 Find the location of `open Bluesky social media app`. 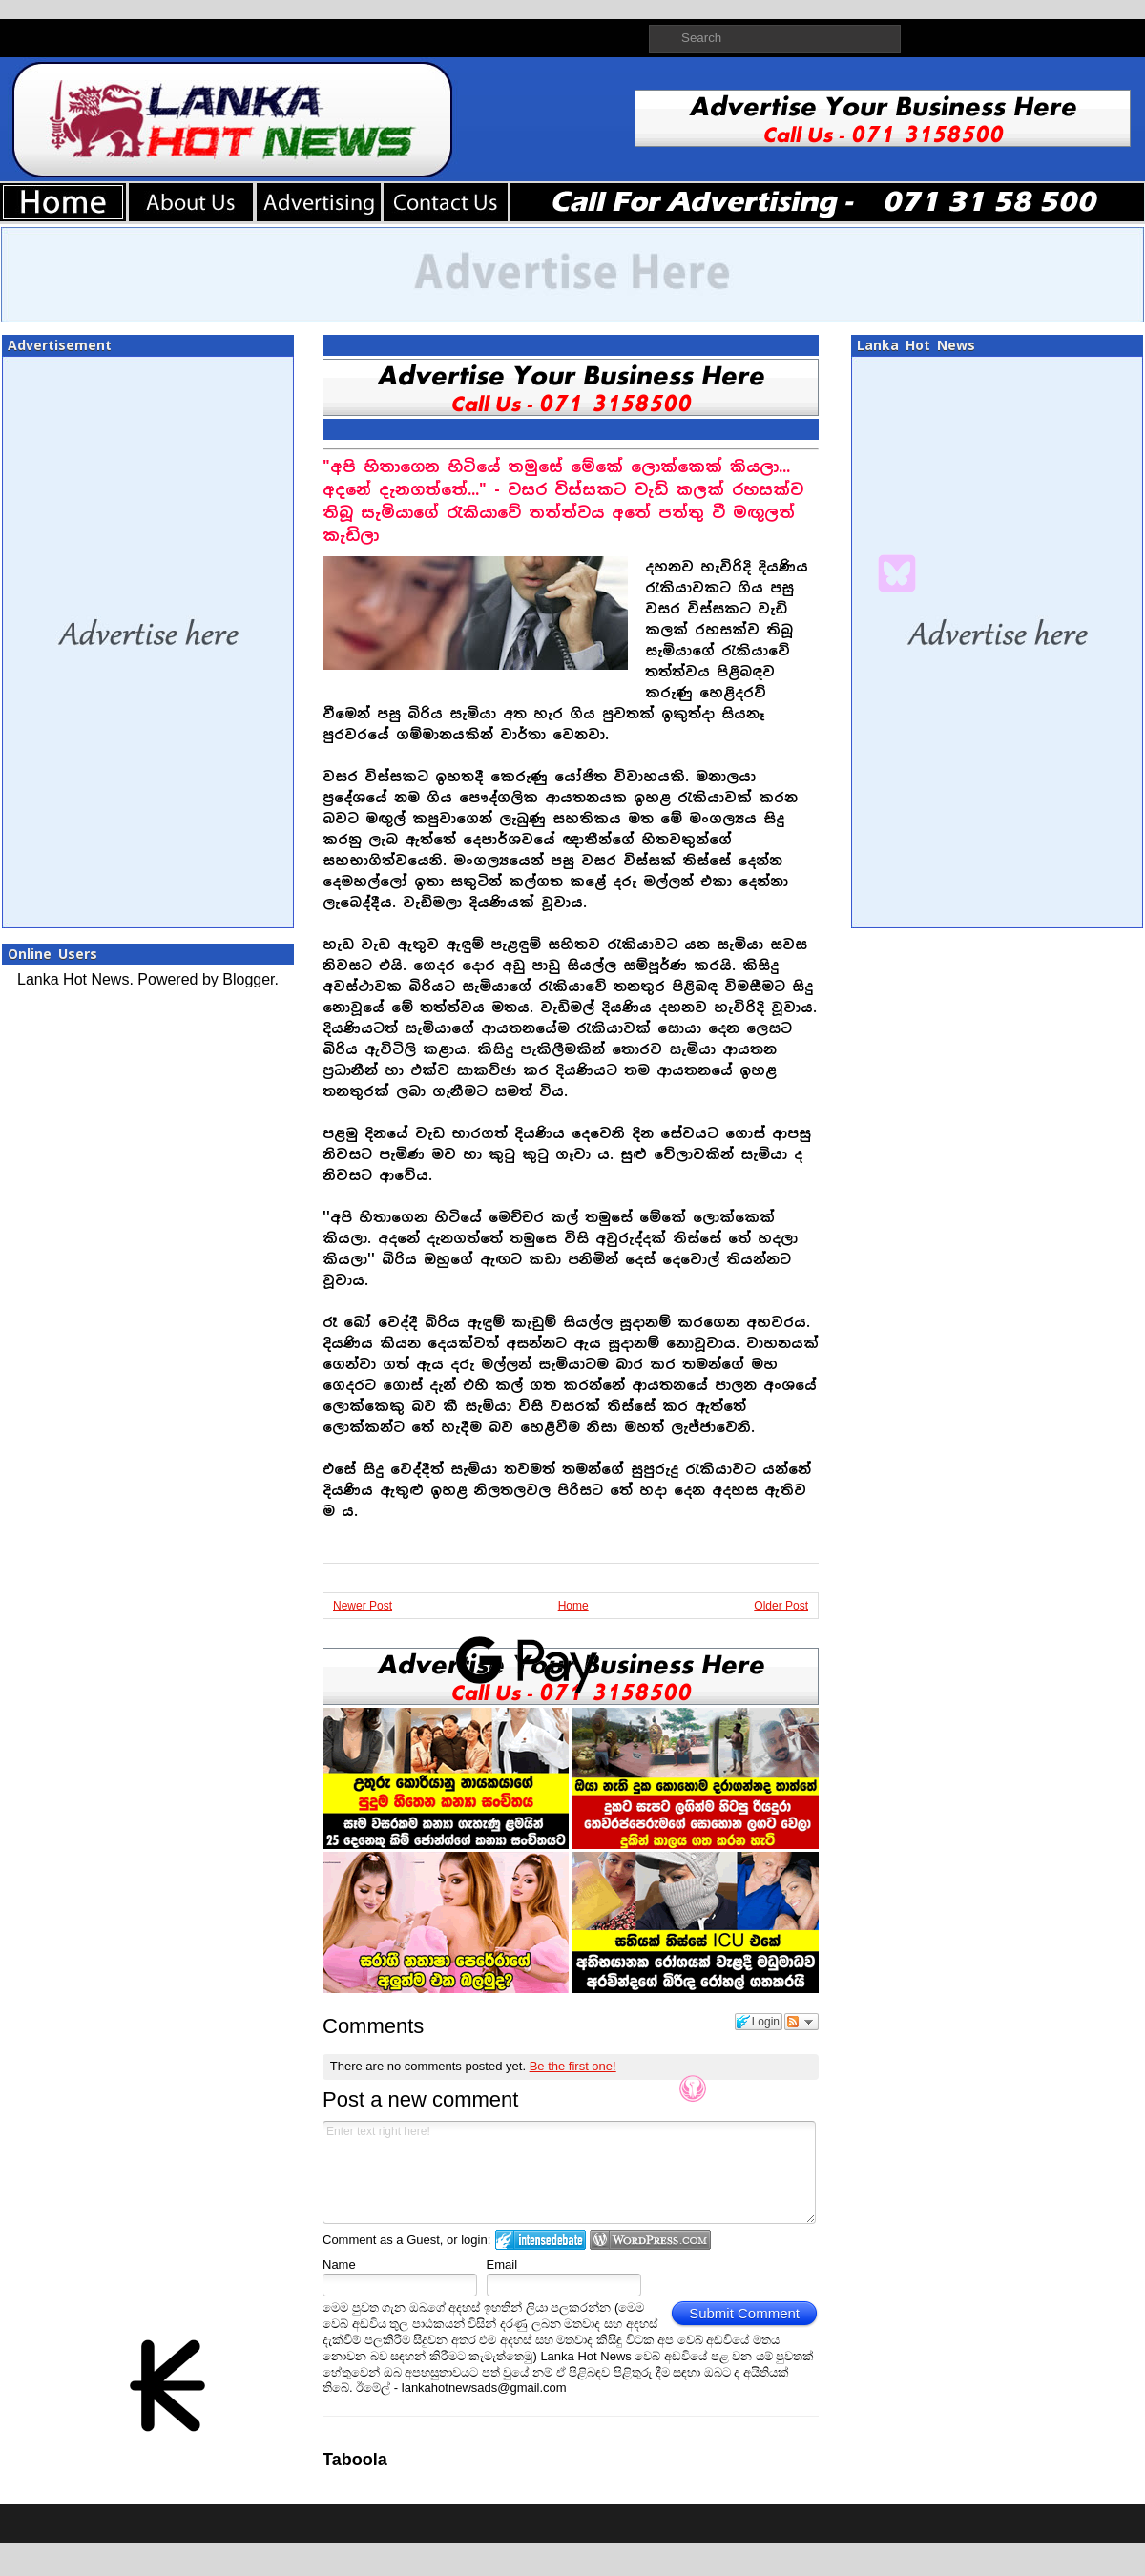

open Bluesky social media app is located at coordinates (897, 573).